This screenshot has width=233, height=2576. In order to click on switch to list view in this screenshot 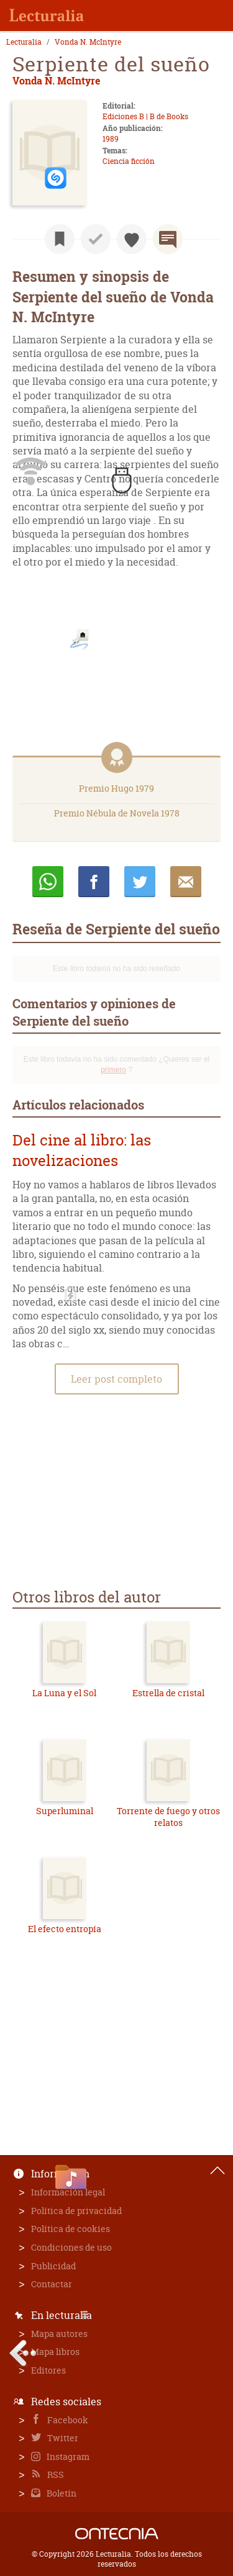, I will do `click(84, 2314)`.